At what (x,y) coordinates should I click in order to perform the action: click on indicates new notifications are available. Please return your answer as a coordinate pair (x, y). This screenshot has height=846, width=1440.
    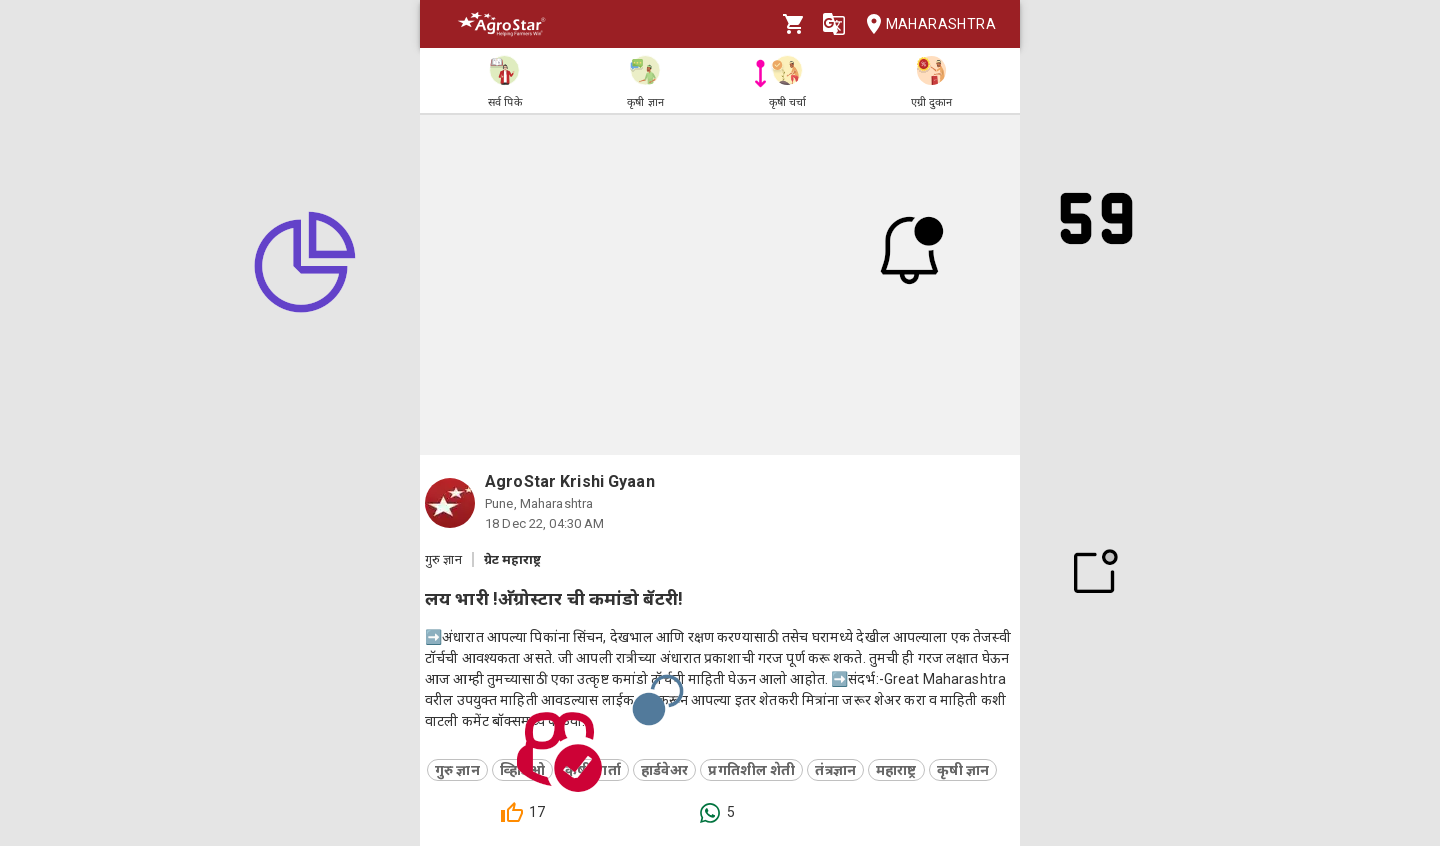
    Looking at the image, I should click on (909, 250).